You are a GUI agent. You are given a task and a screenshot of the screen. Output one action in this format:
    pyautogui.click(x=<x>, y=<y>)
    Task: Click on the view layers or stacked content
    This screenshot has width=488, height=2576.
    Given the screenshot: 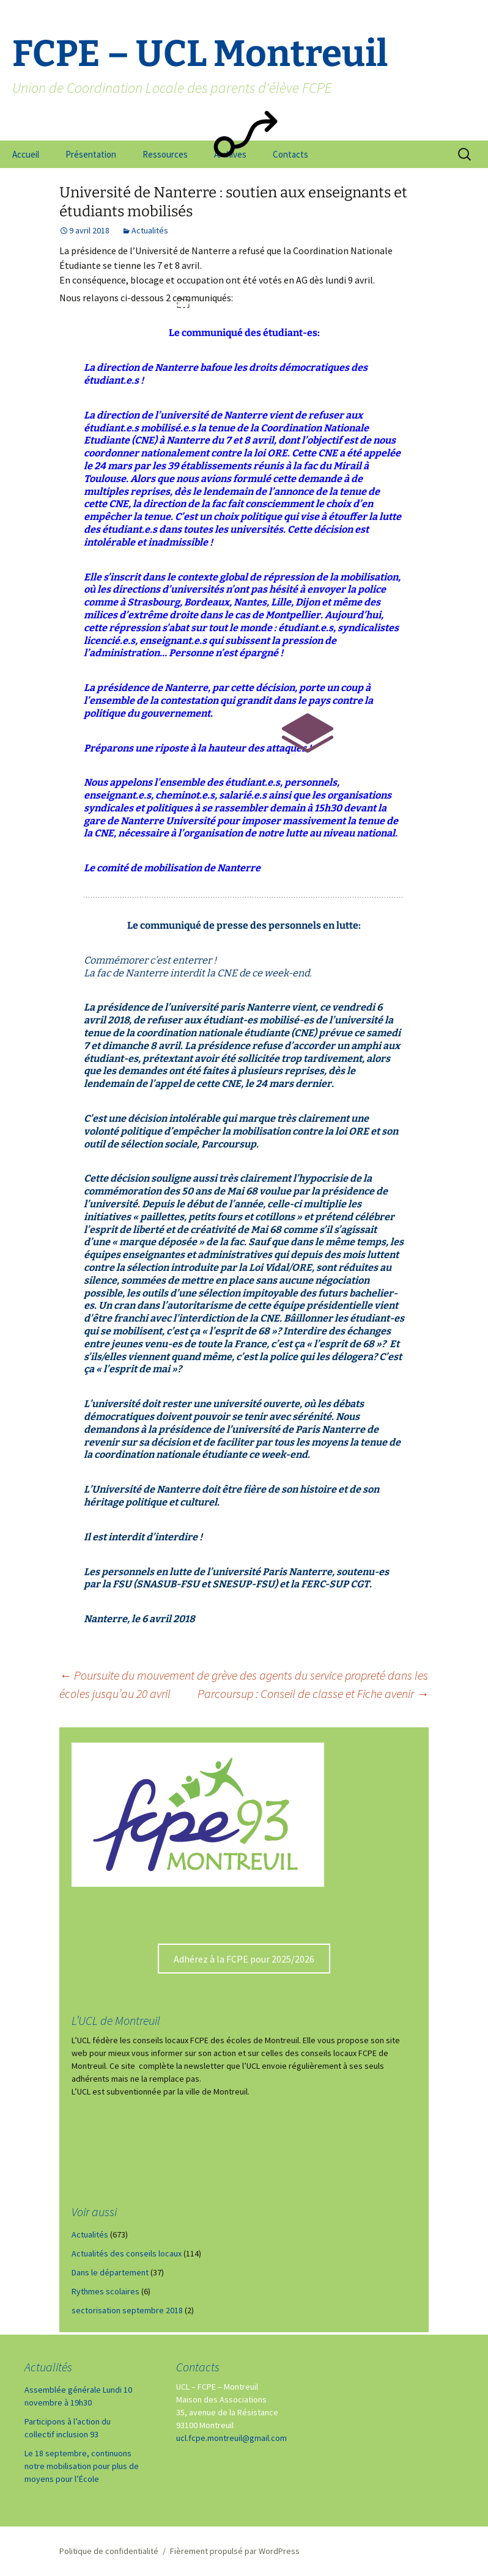 What is the action you would take?
    pyautogui.click(x=308, y=734)
    